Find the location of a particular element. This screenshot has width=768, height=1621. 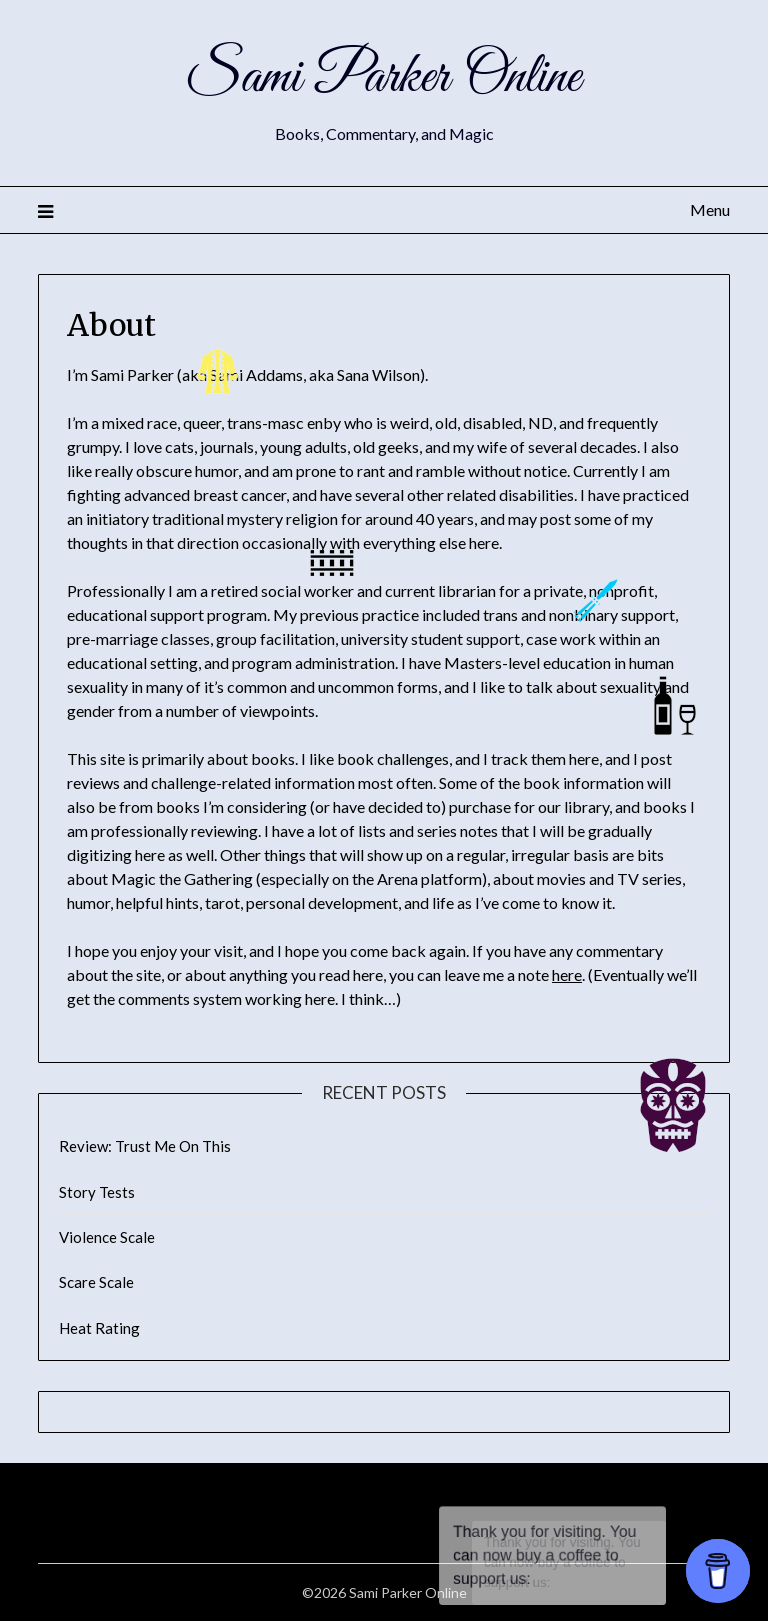

select pirate costume or outfit is located at coordinates (217, 370).